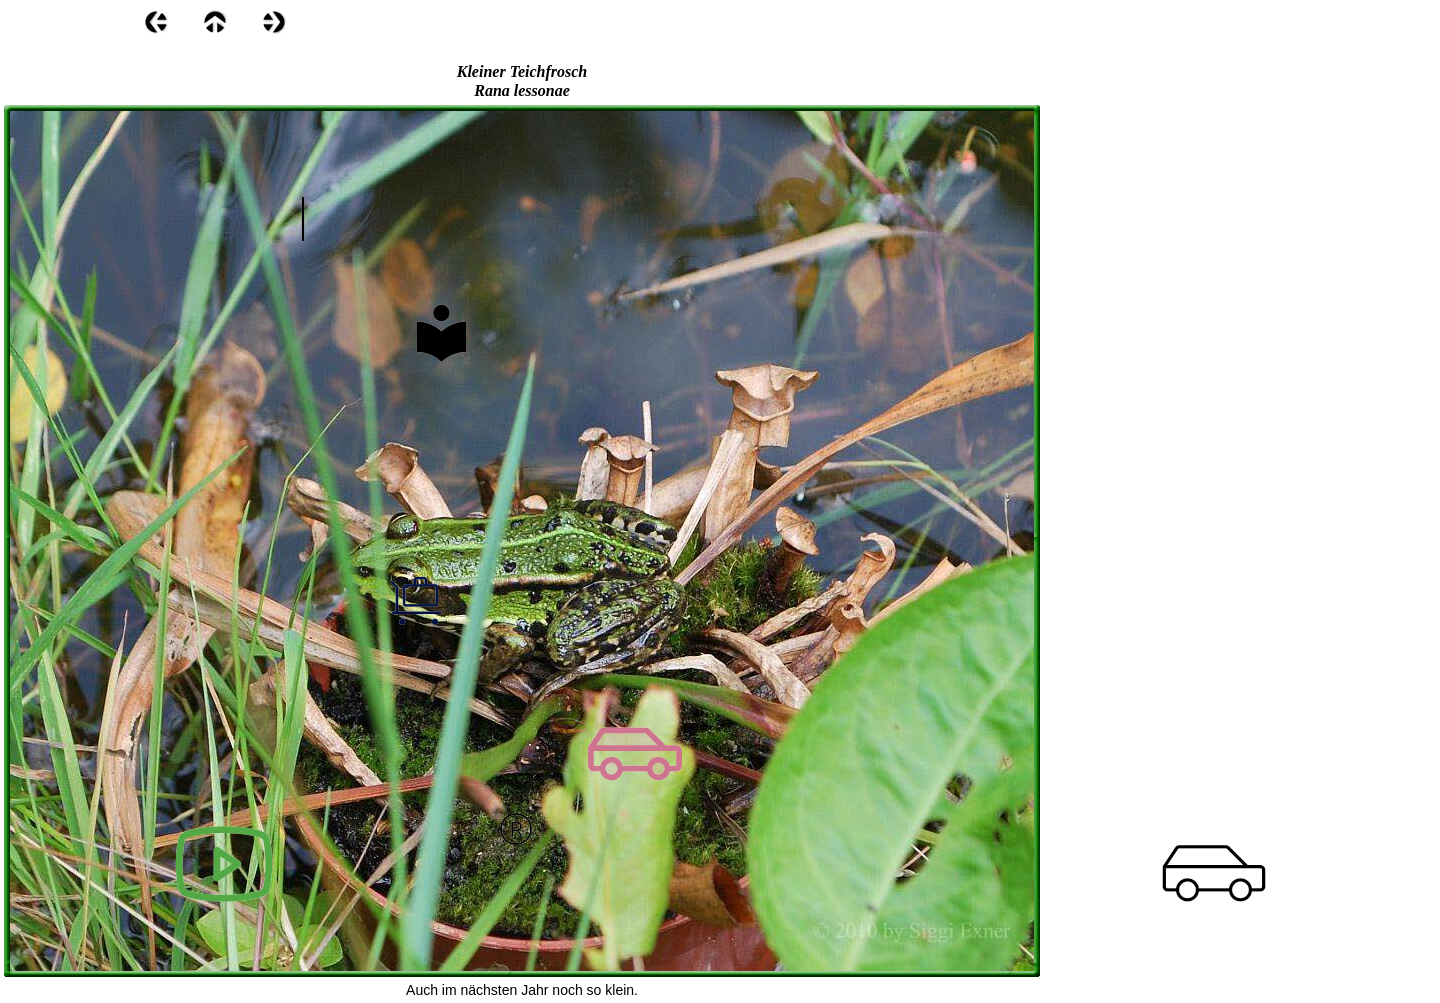 Image resolution: width=1440 pixels, height=1003 pixels. Describe the element at coordinates (224, 864) in the screenshot. I see `open youtube` at that location.